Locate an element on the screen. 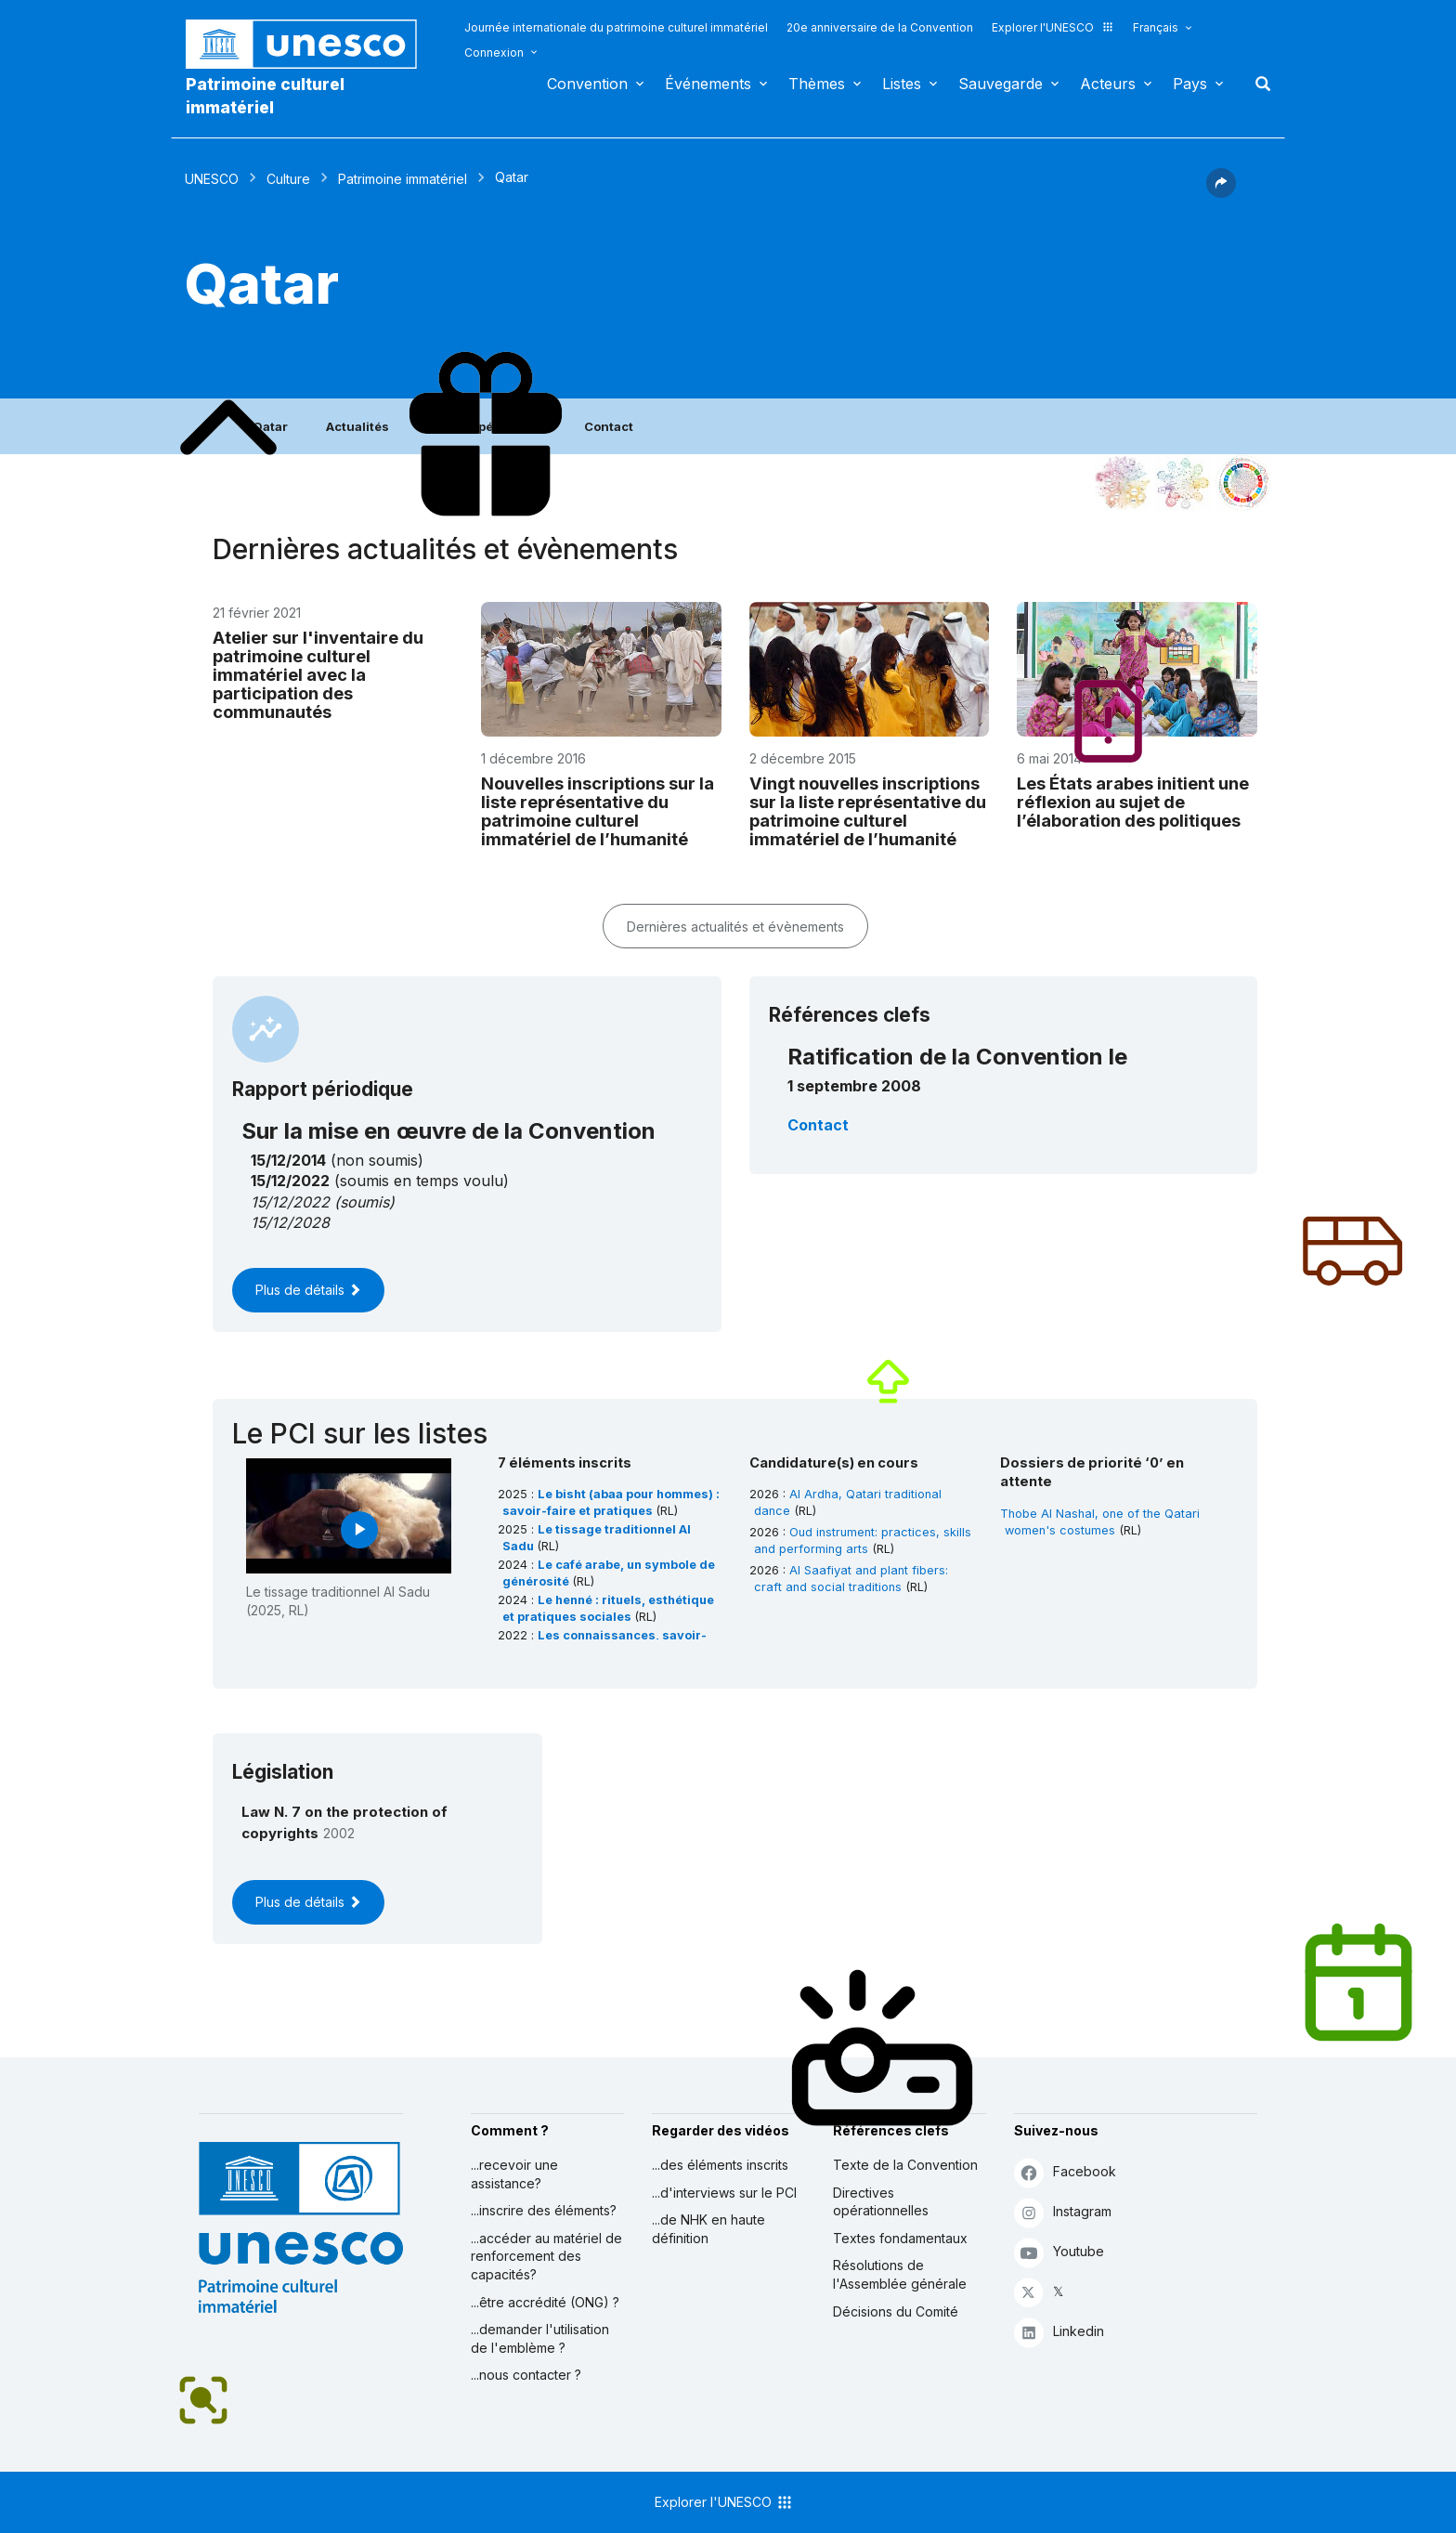  indicates a file with an error or issue is located at coordinates (1108, 721).